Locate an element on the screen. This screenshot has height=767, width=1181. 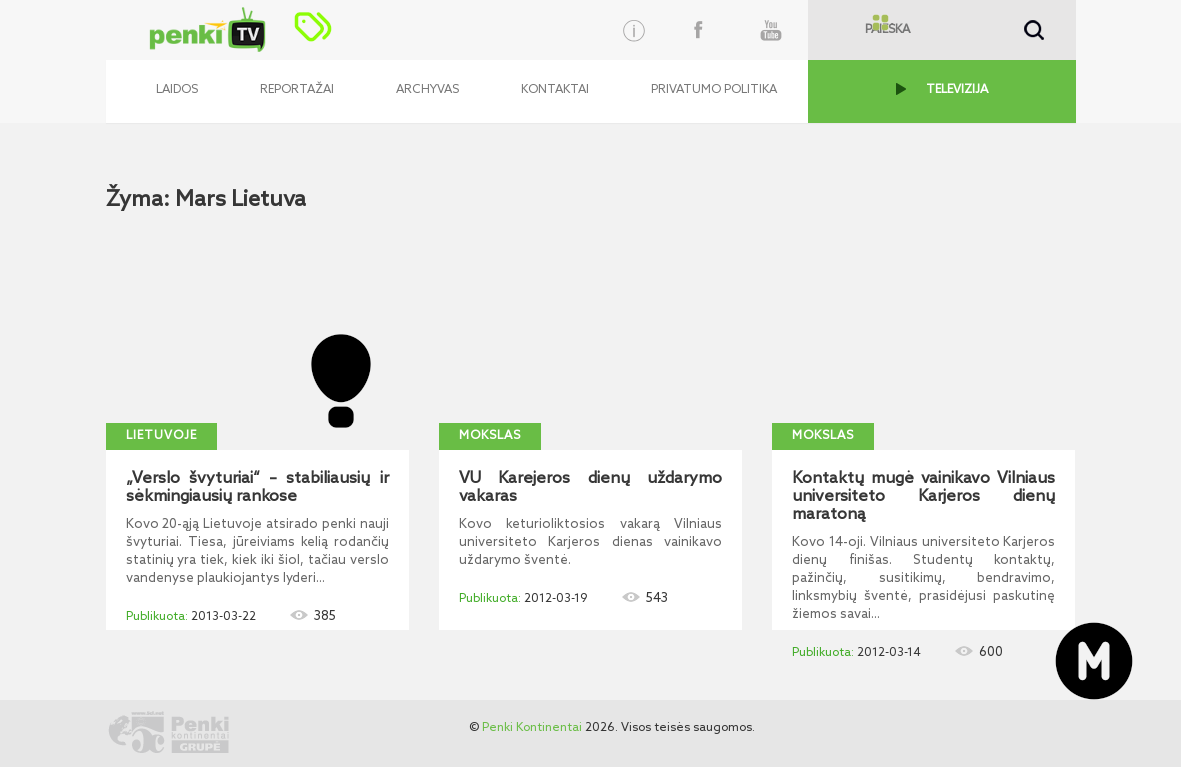
view grid layout is located at coordinates (880, 22).